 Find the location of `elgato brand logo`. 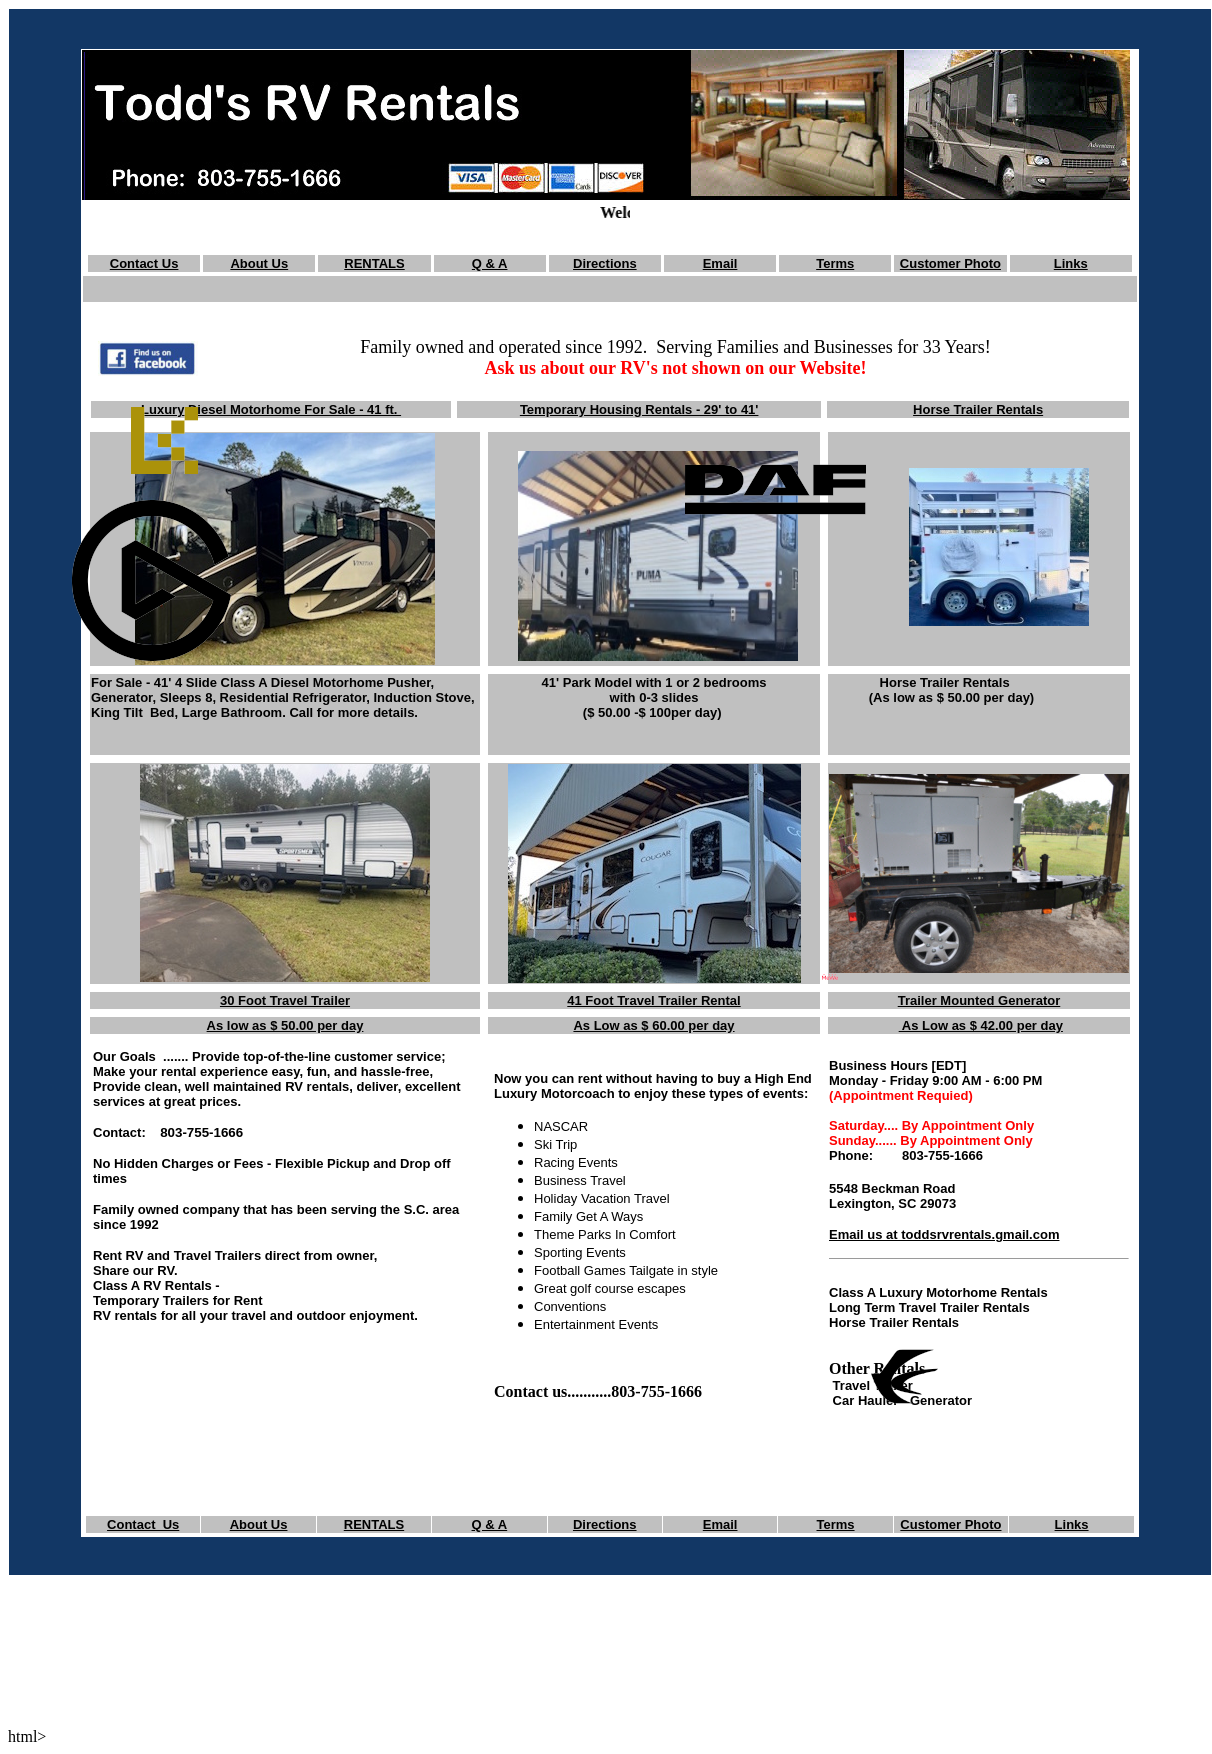

elgato brand logo is located at coordinates (151, 580).